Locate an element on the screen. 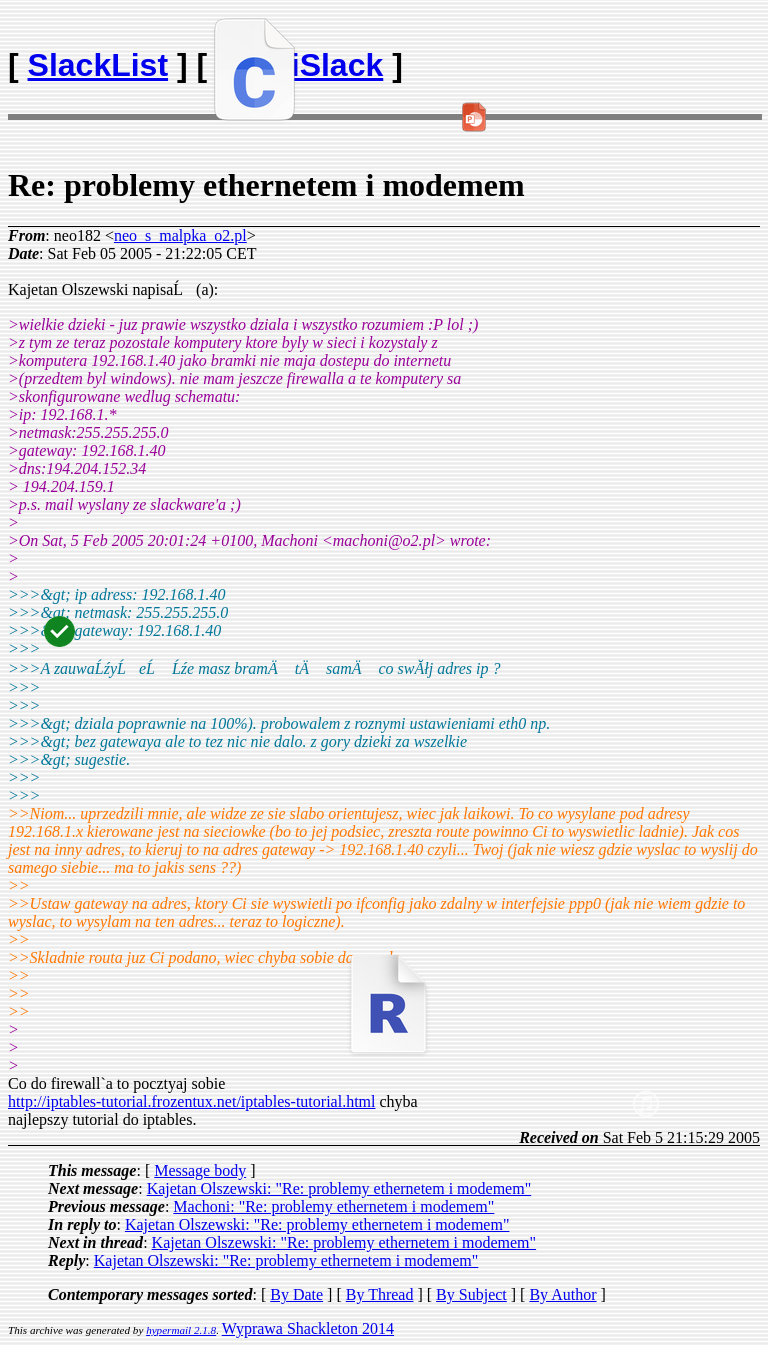 Image resolution: width=768 pixels, height=1346 pixels. an R programming language source file is located at coordinates (388, 1005).